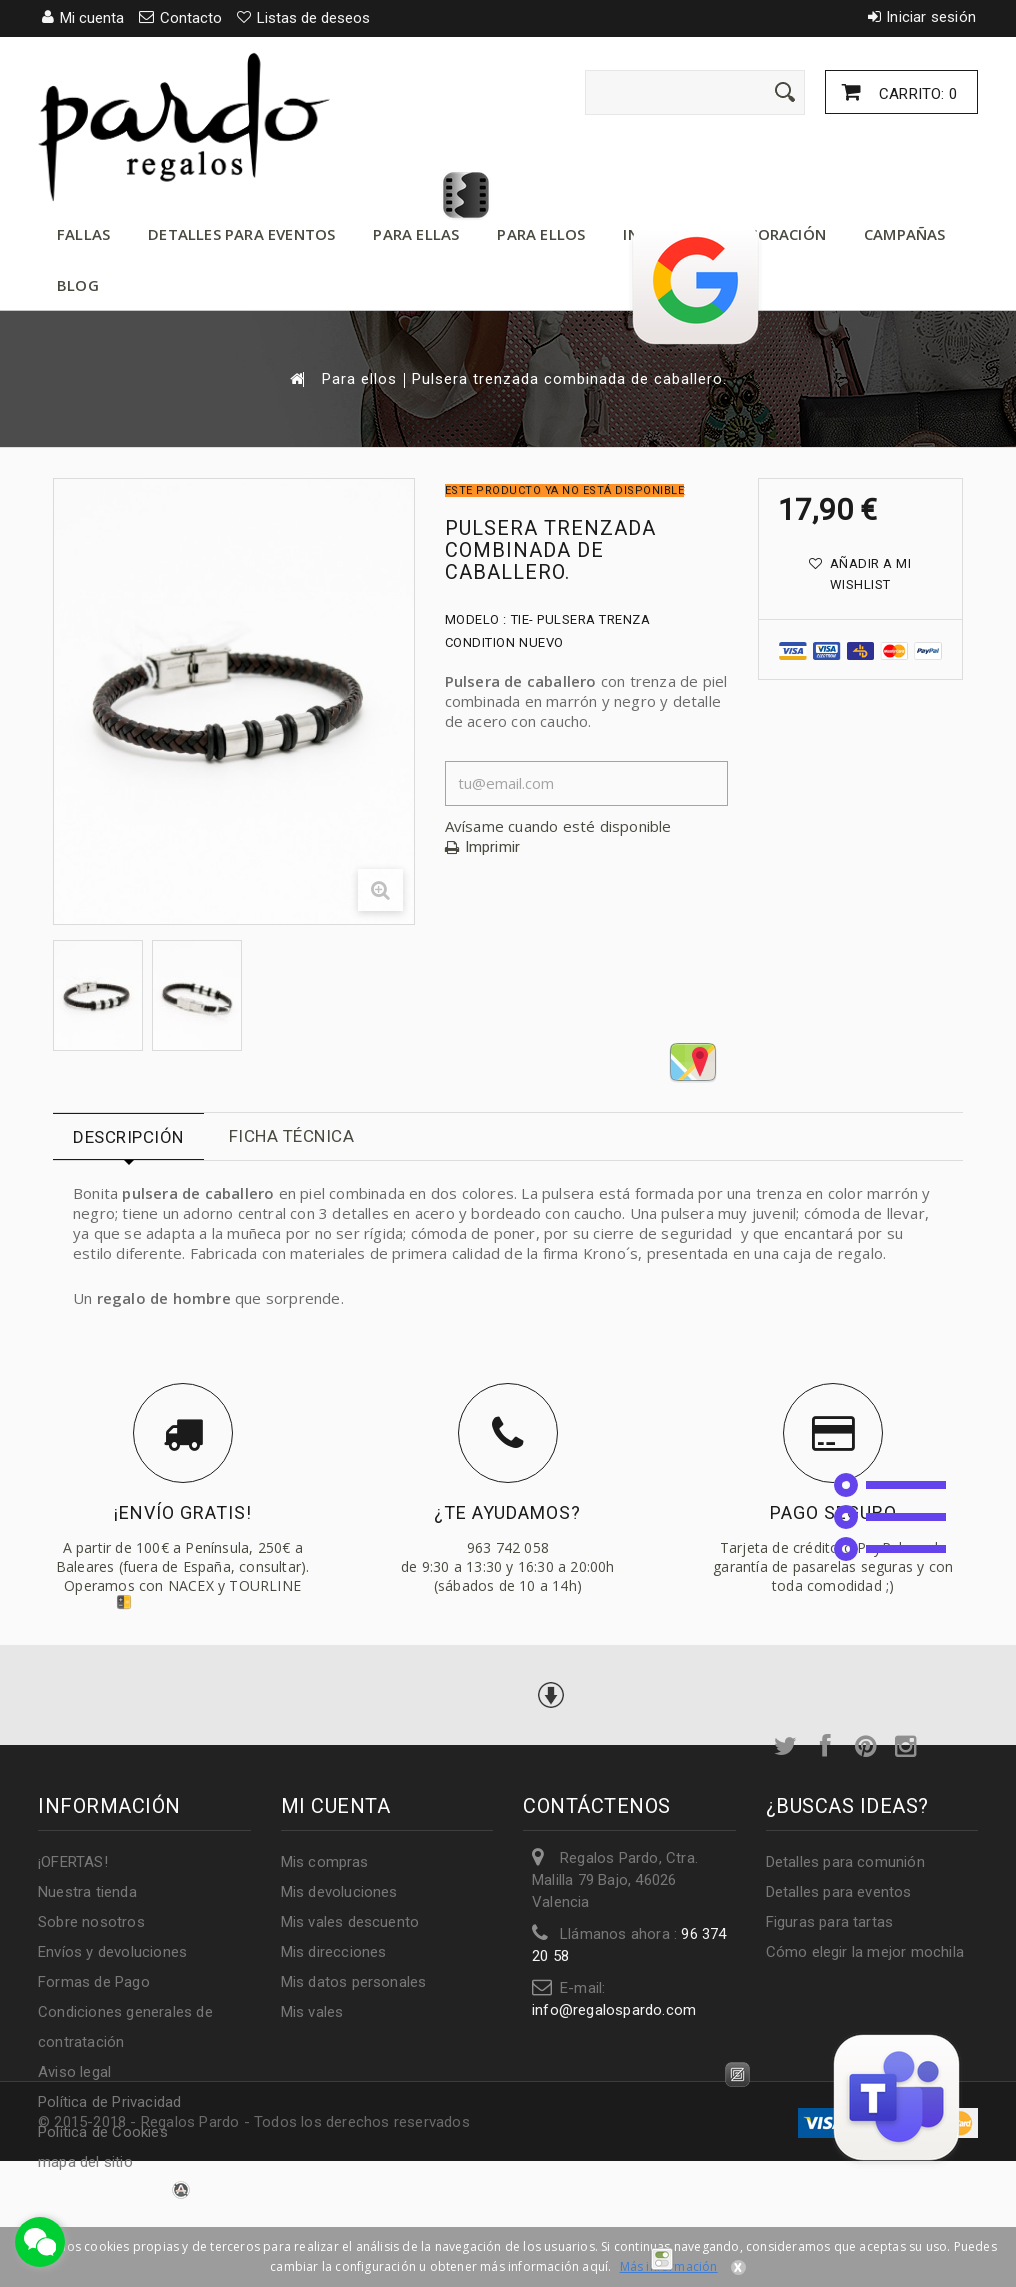 The width and height of the screenshot is (1016, 2287). What do you see at coordinates (551, 1695) in the screenshot?
I see `download a file or resource` at bounding box center [551, 1695].